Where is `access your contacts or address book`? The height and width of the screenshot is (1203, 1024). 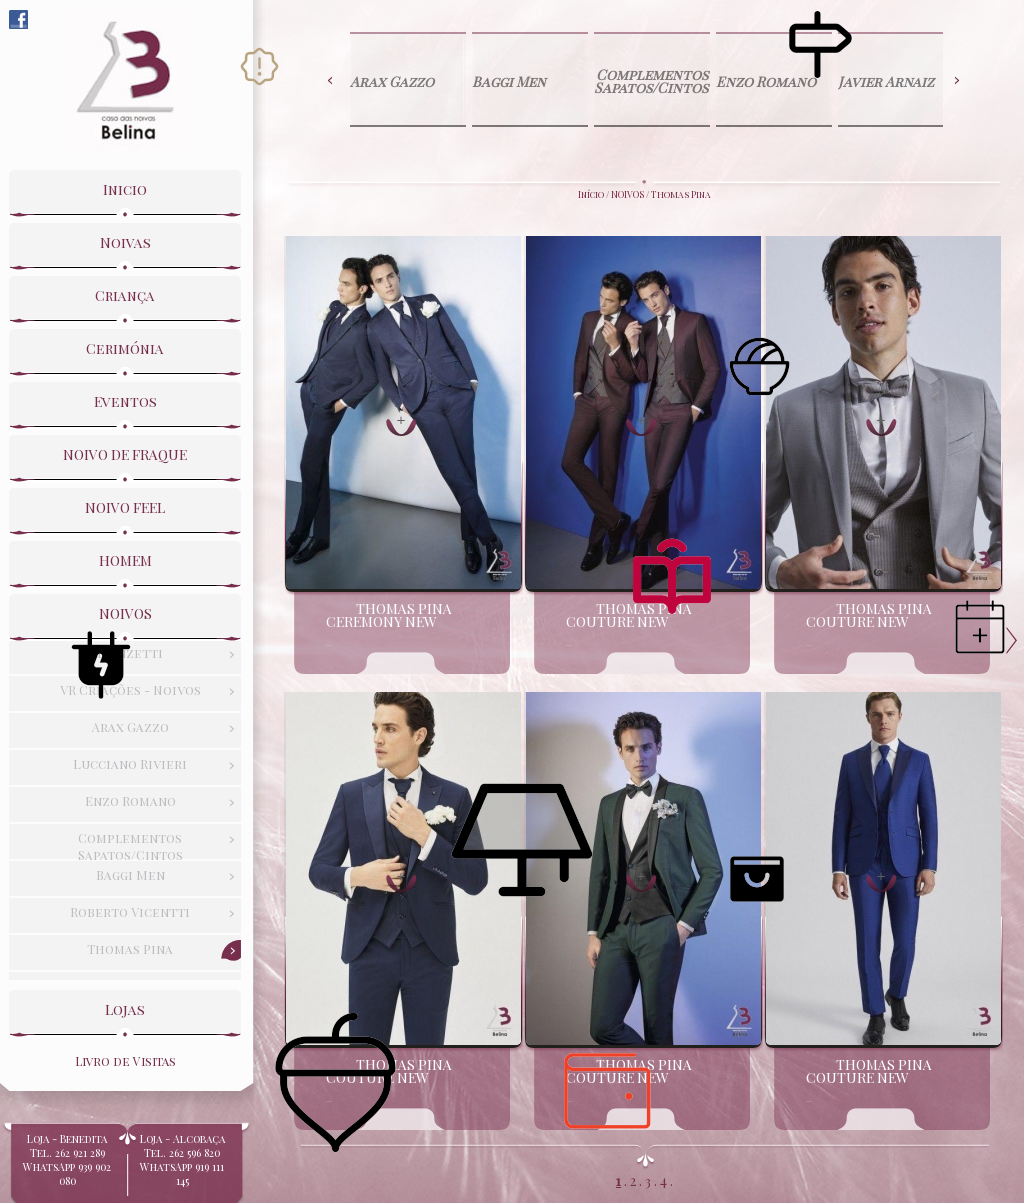
access your contacts or address book is located at coordinates (672, 575).